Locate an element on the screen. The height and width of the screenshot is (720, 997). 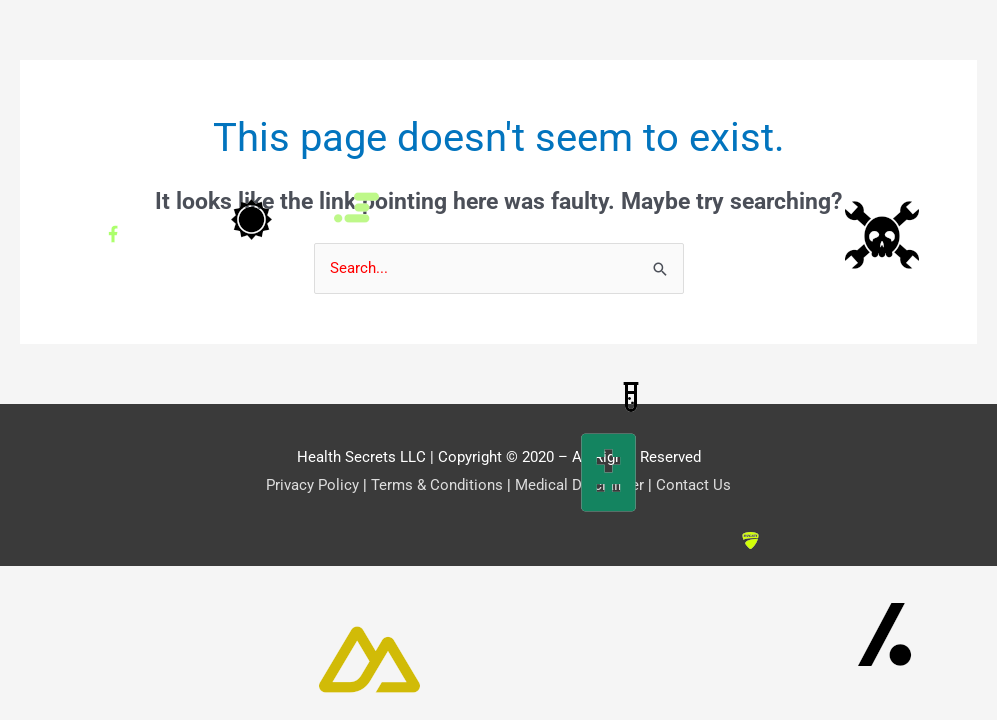
Ducati brand logo is located at coordinates (750, 540).